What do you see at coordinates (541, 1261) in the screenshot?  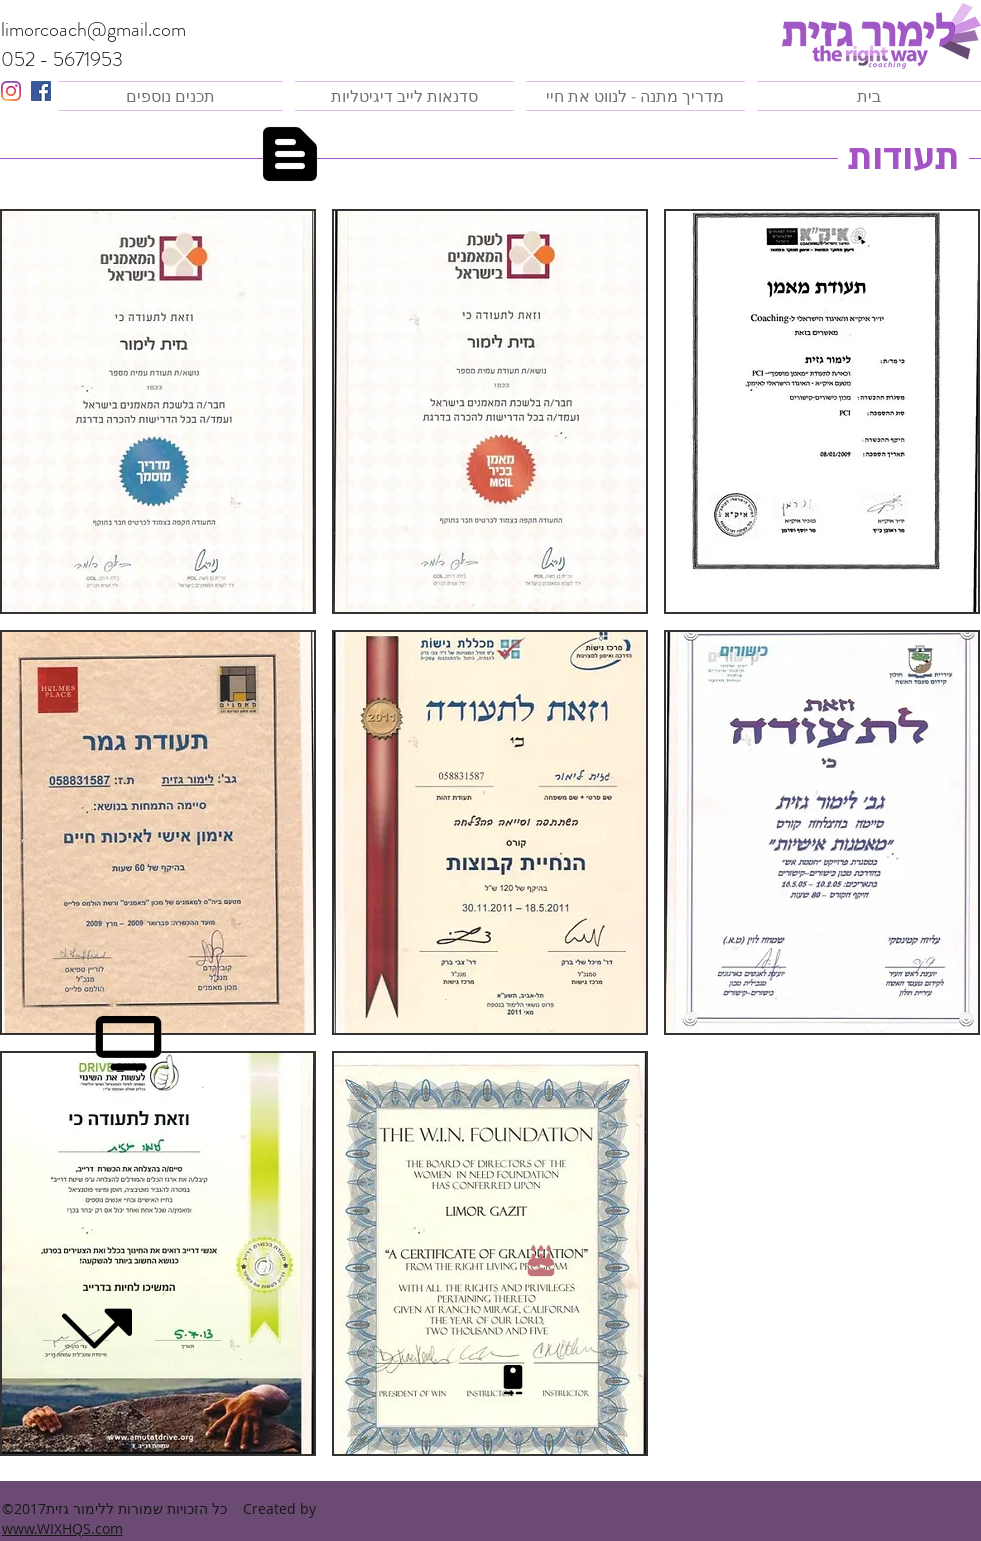 I see `view birthday or celebration reminders` at bounding box center [541, 1261].